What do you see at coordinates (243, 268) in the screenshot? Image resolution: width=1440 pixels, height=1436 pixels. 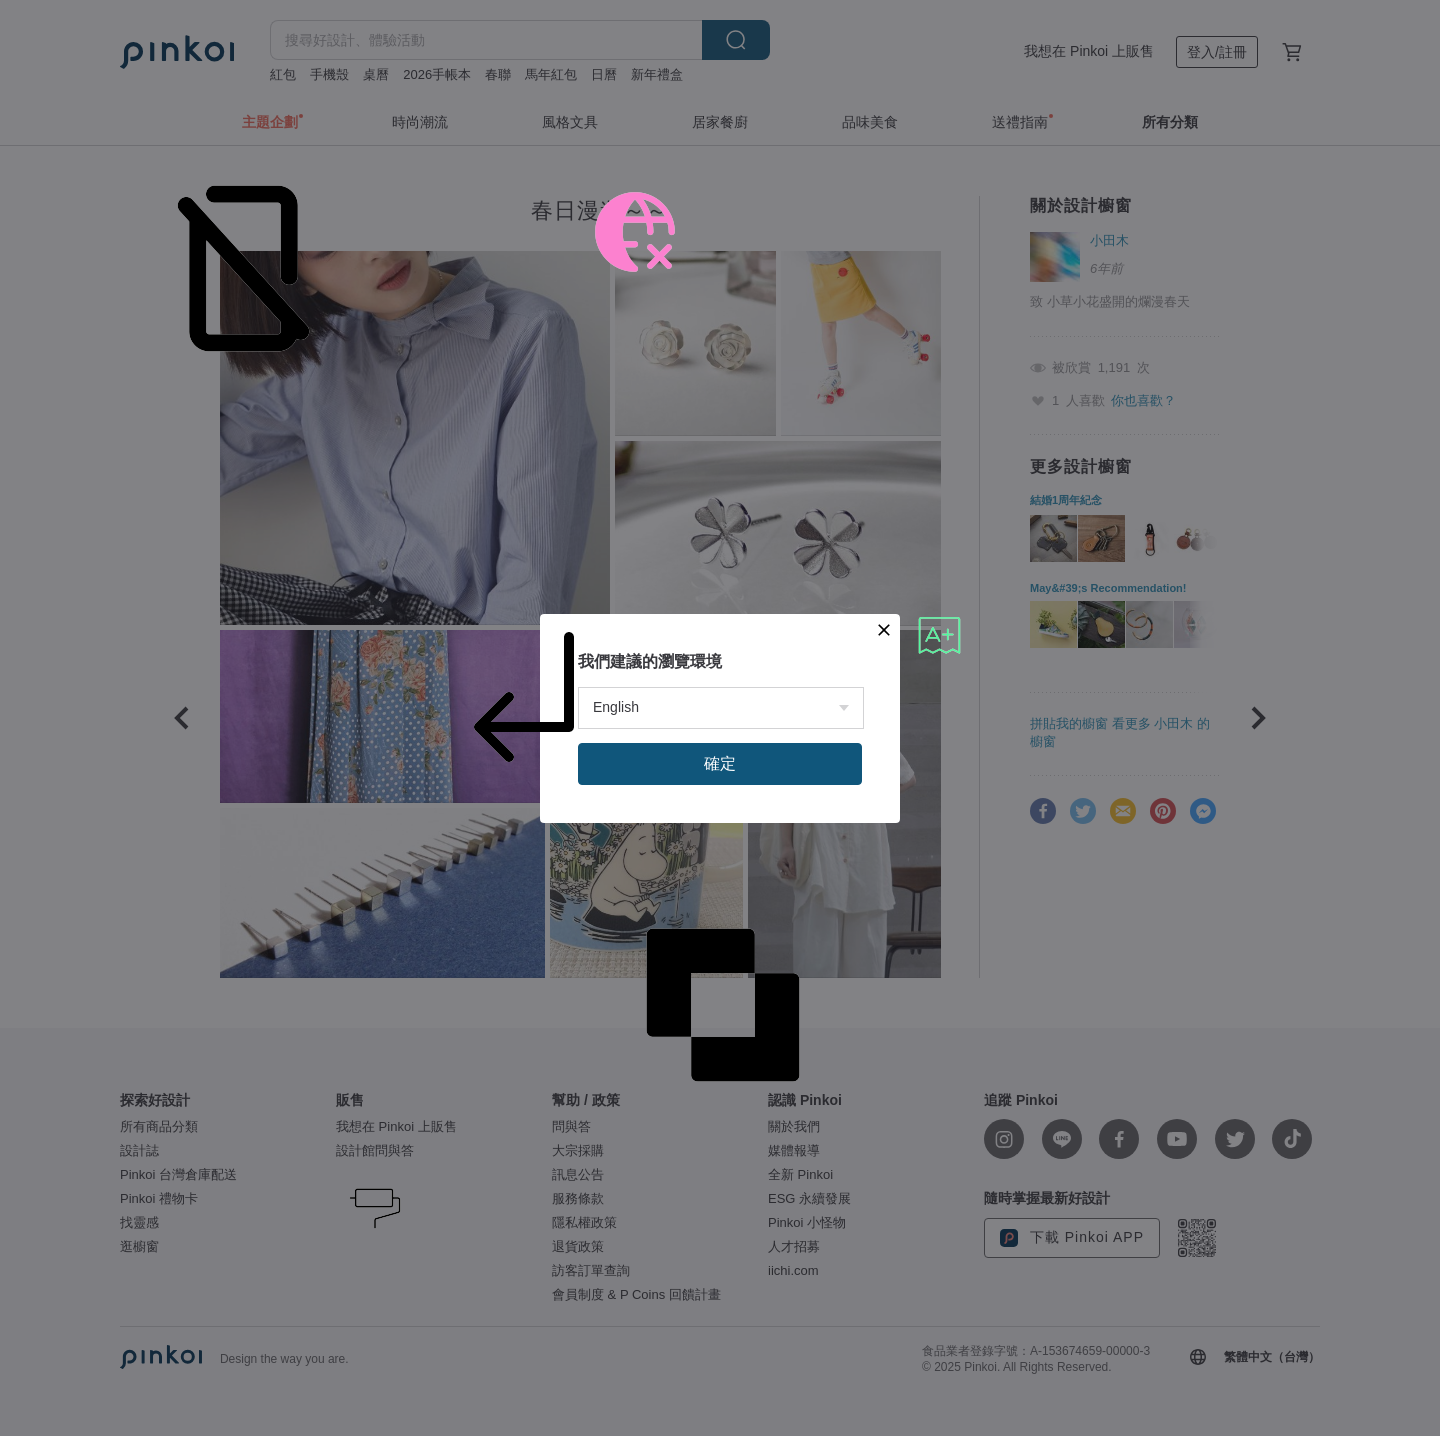 I see `mobile device unavailable or disconnected` at bounding box center [243, 268].